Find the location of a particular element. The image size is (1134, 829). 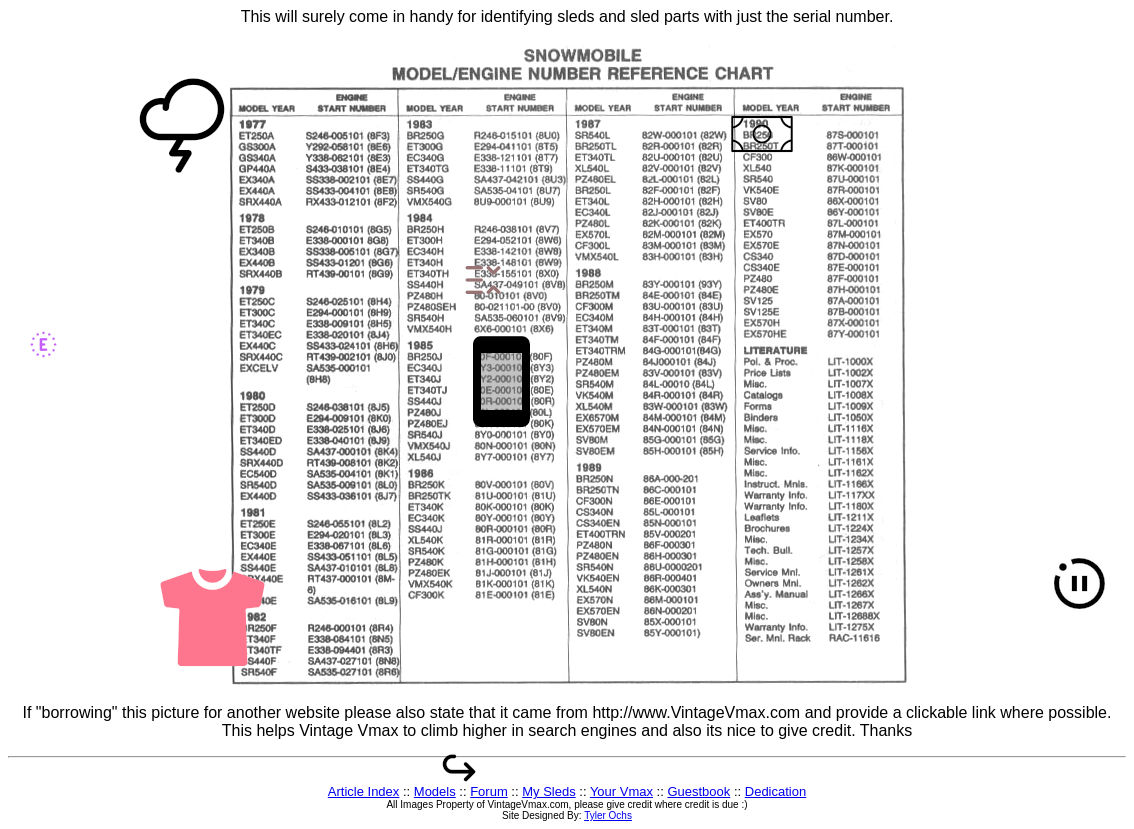

set this device as your primary phone is located at coordinates (501, 381).